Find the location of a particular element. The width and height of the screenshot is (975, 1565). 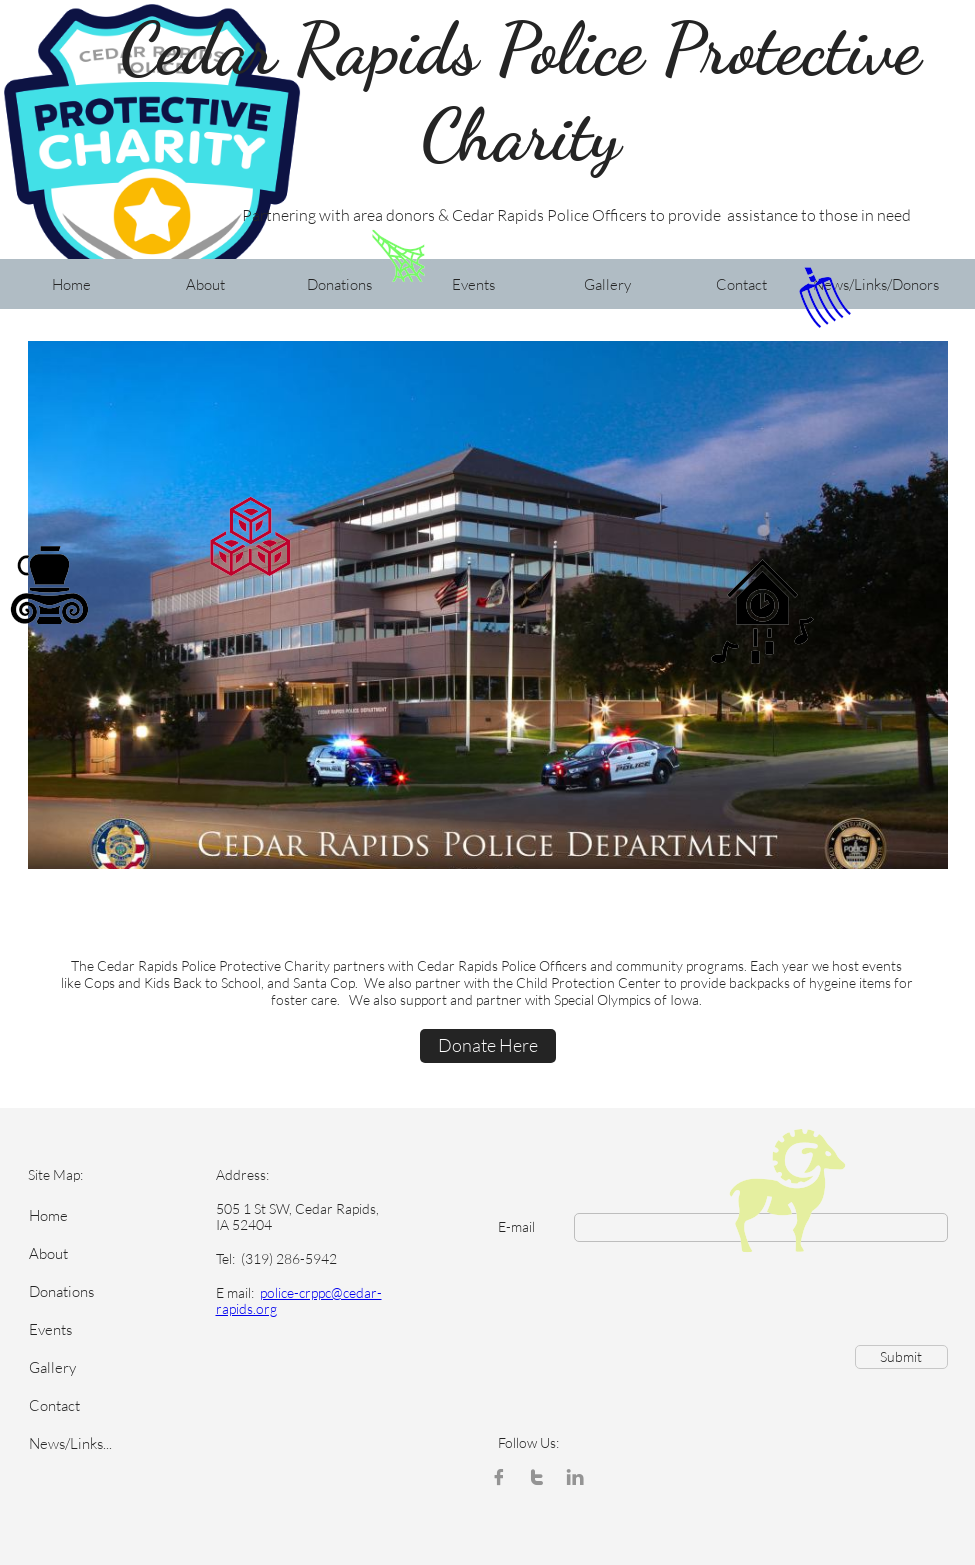

set a scheduled reminder or alarm is located at coordinates (762, 612).